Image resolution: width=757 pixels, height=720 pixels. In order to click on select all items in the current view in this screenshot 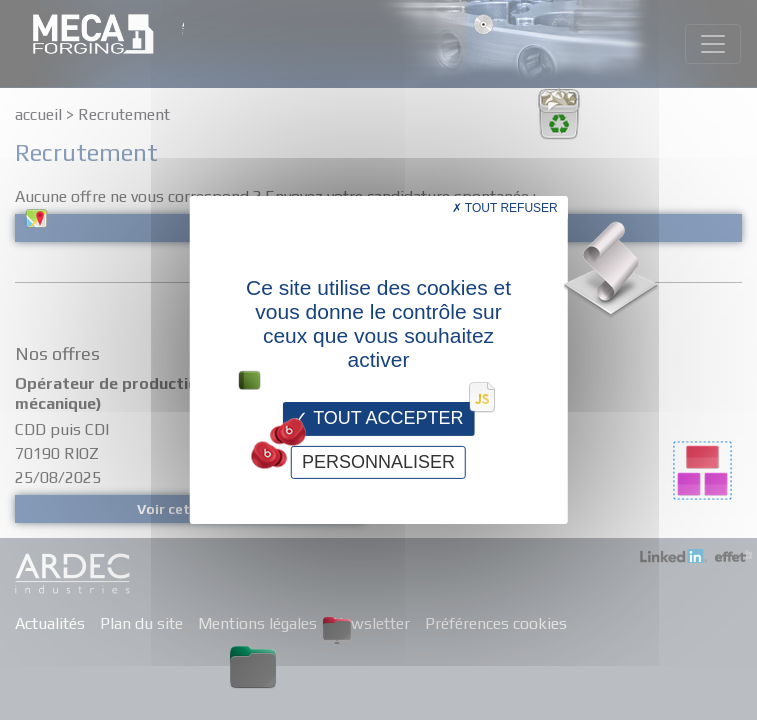, I will do `click(702, 470)`.